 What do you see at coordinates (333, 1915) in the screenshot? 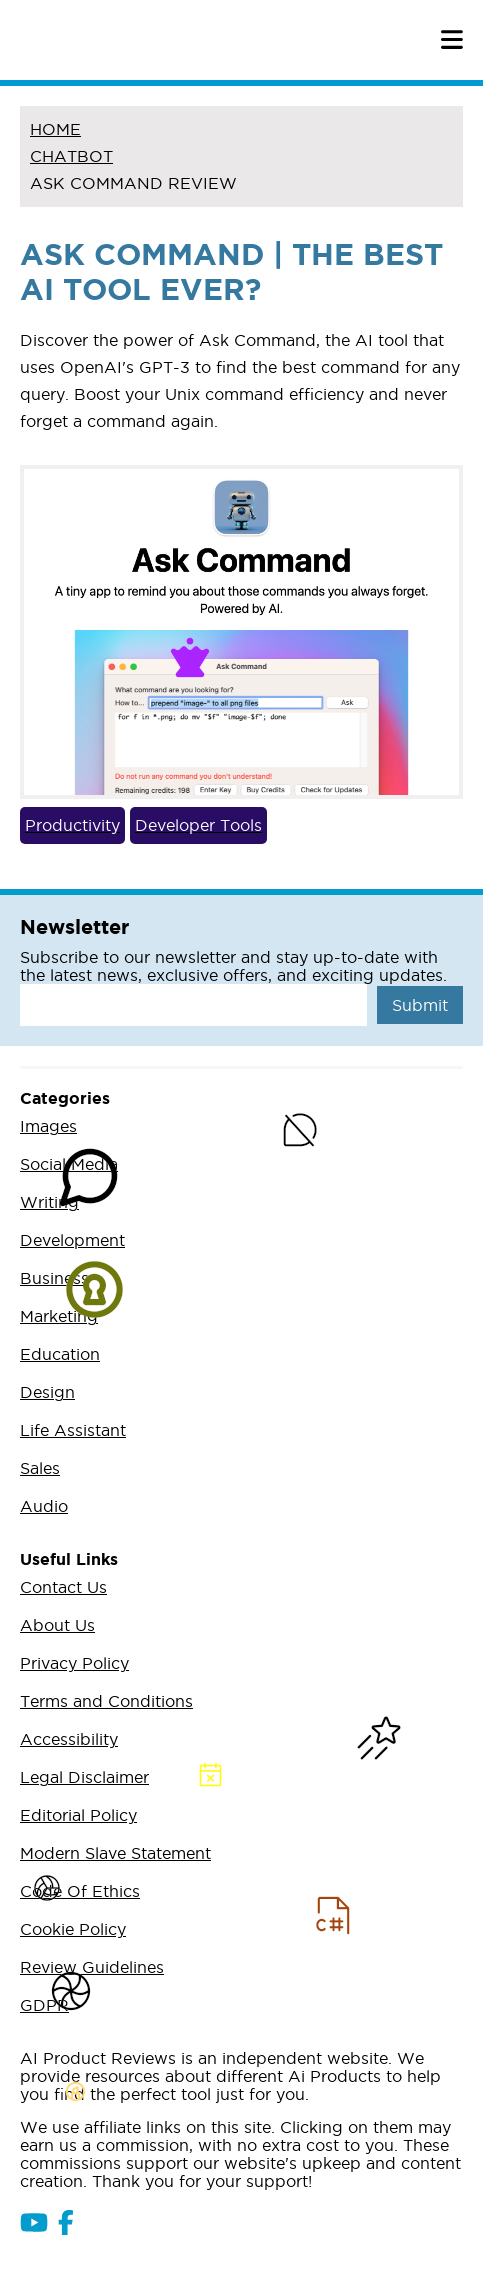
I see `open a C# source code file` at bounding box center [333, 1915].